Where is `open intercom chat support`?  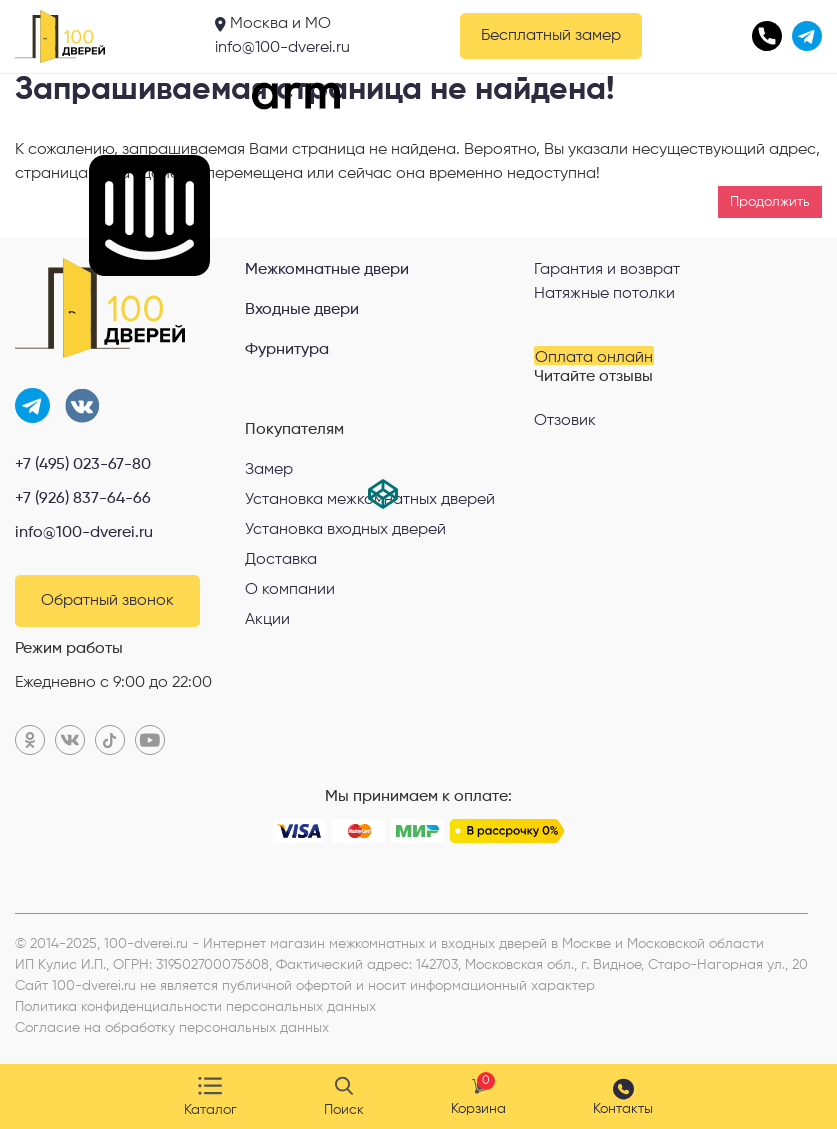 open intercom chat support is located at coordinates (149, 215).